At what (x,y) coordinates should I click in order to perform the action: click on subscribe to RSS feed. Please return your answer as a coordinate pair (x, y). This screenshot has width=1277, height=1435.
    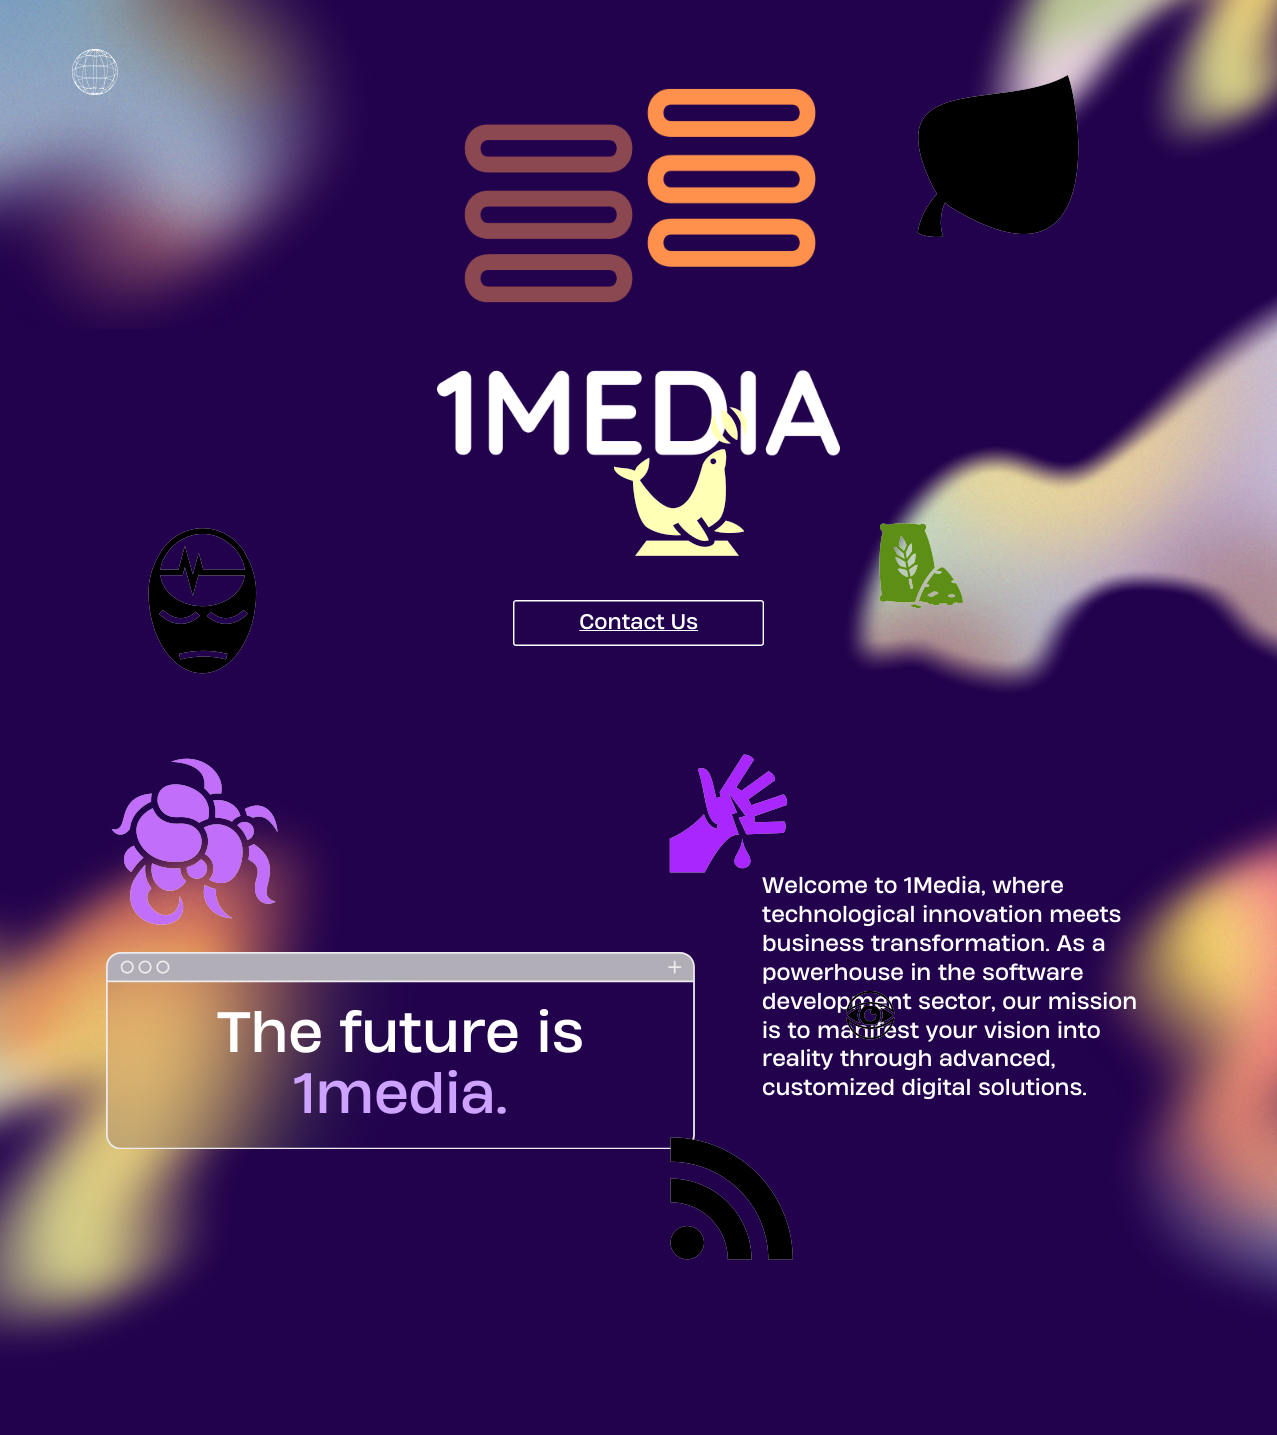
    Looking at the image, I should click on (731, 1198).